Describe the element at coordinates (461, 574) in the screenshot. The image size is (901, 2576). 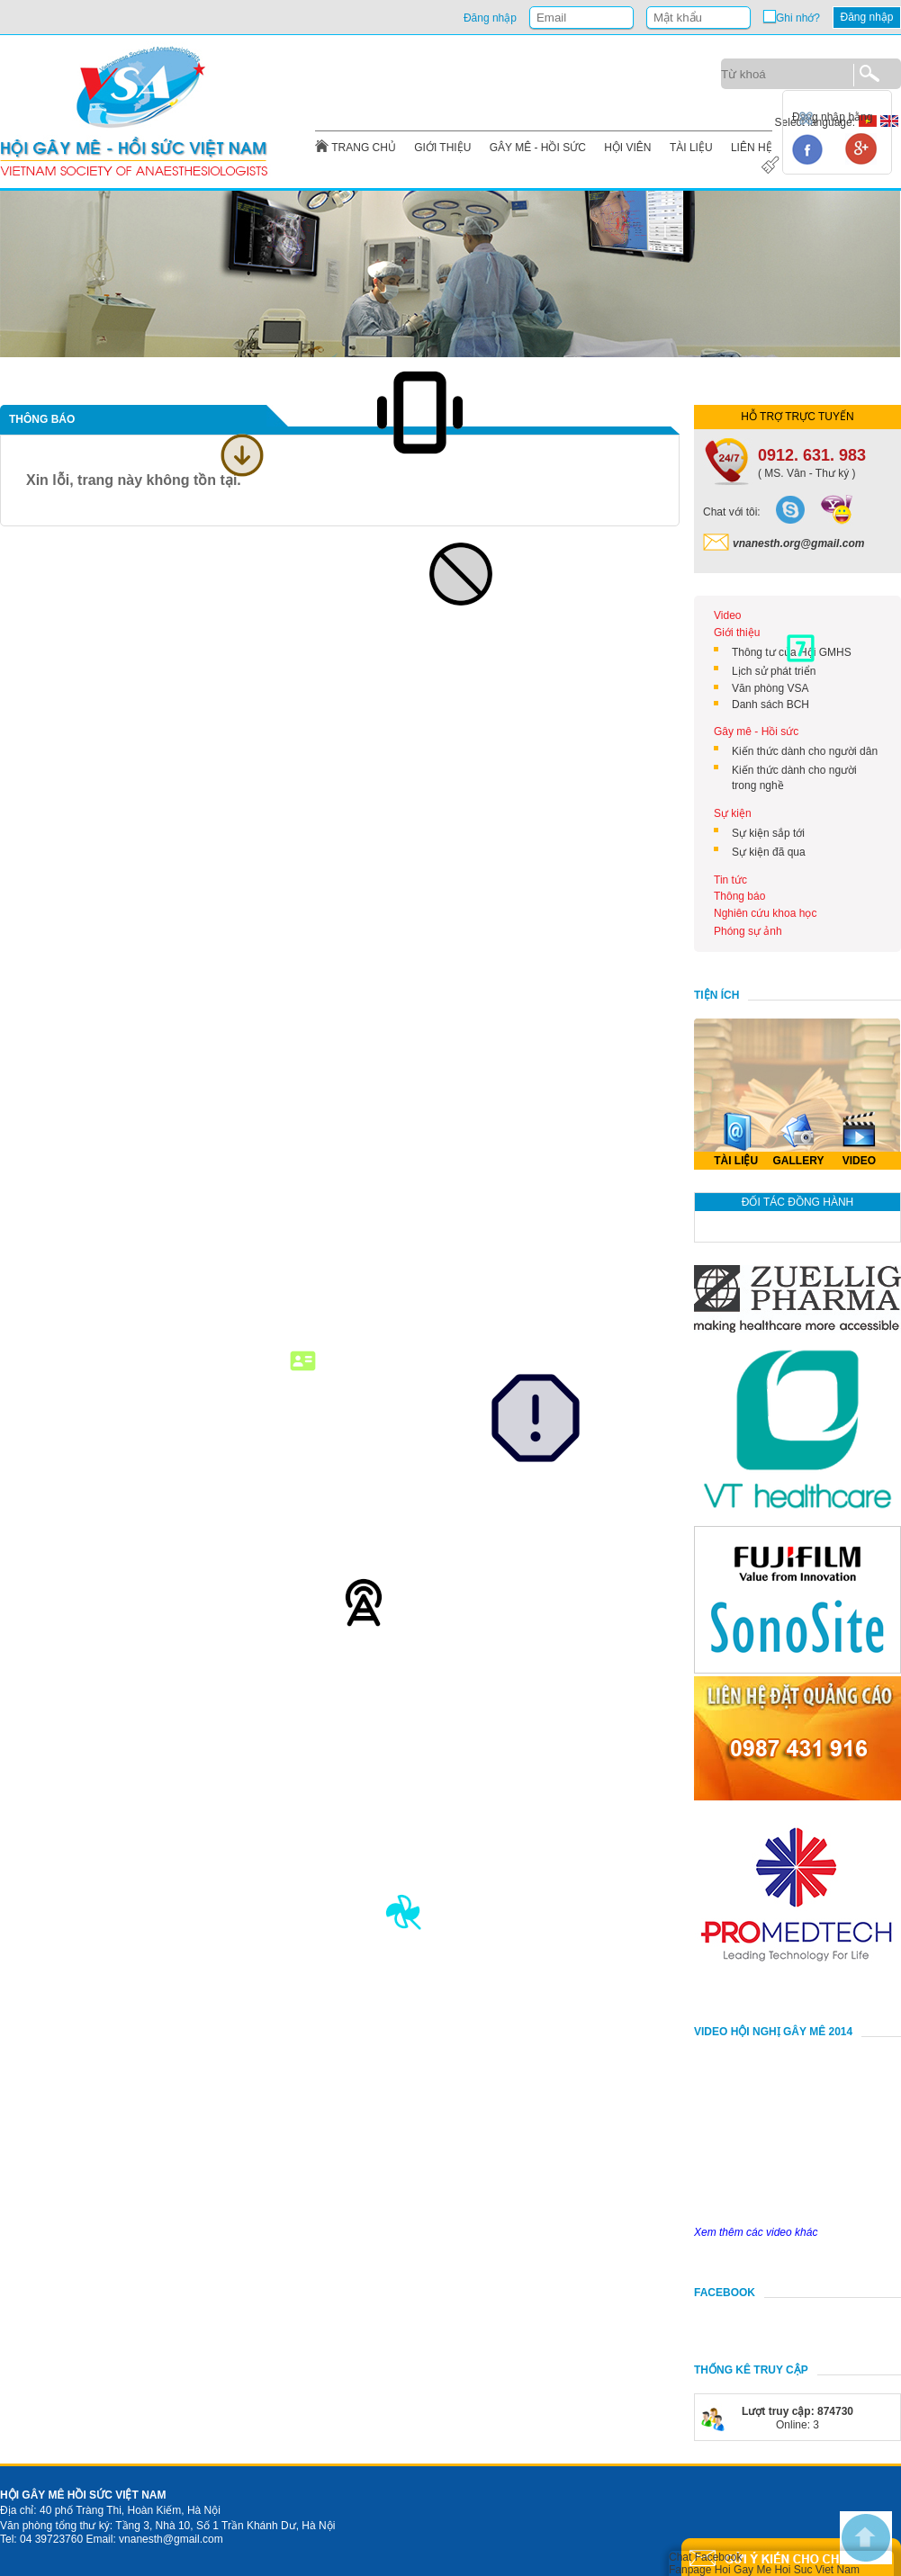
I see `indicates a prohibited or restricted action` at that location.